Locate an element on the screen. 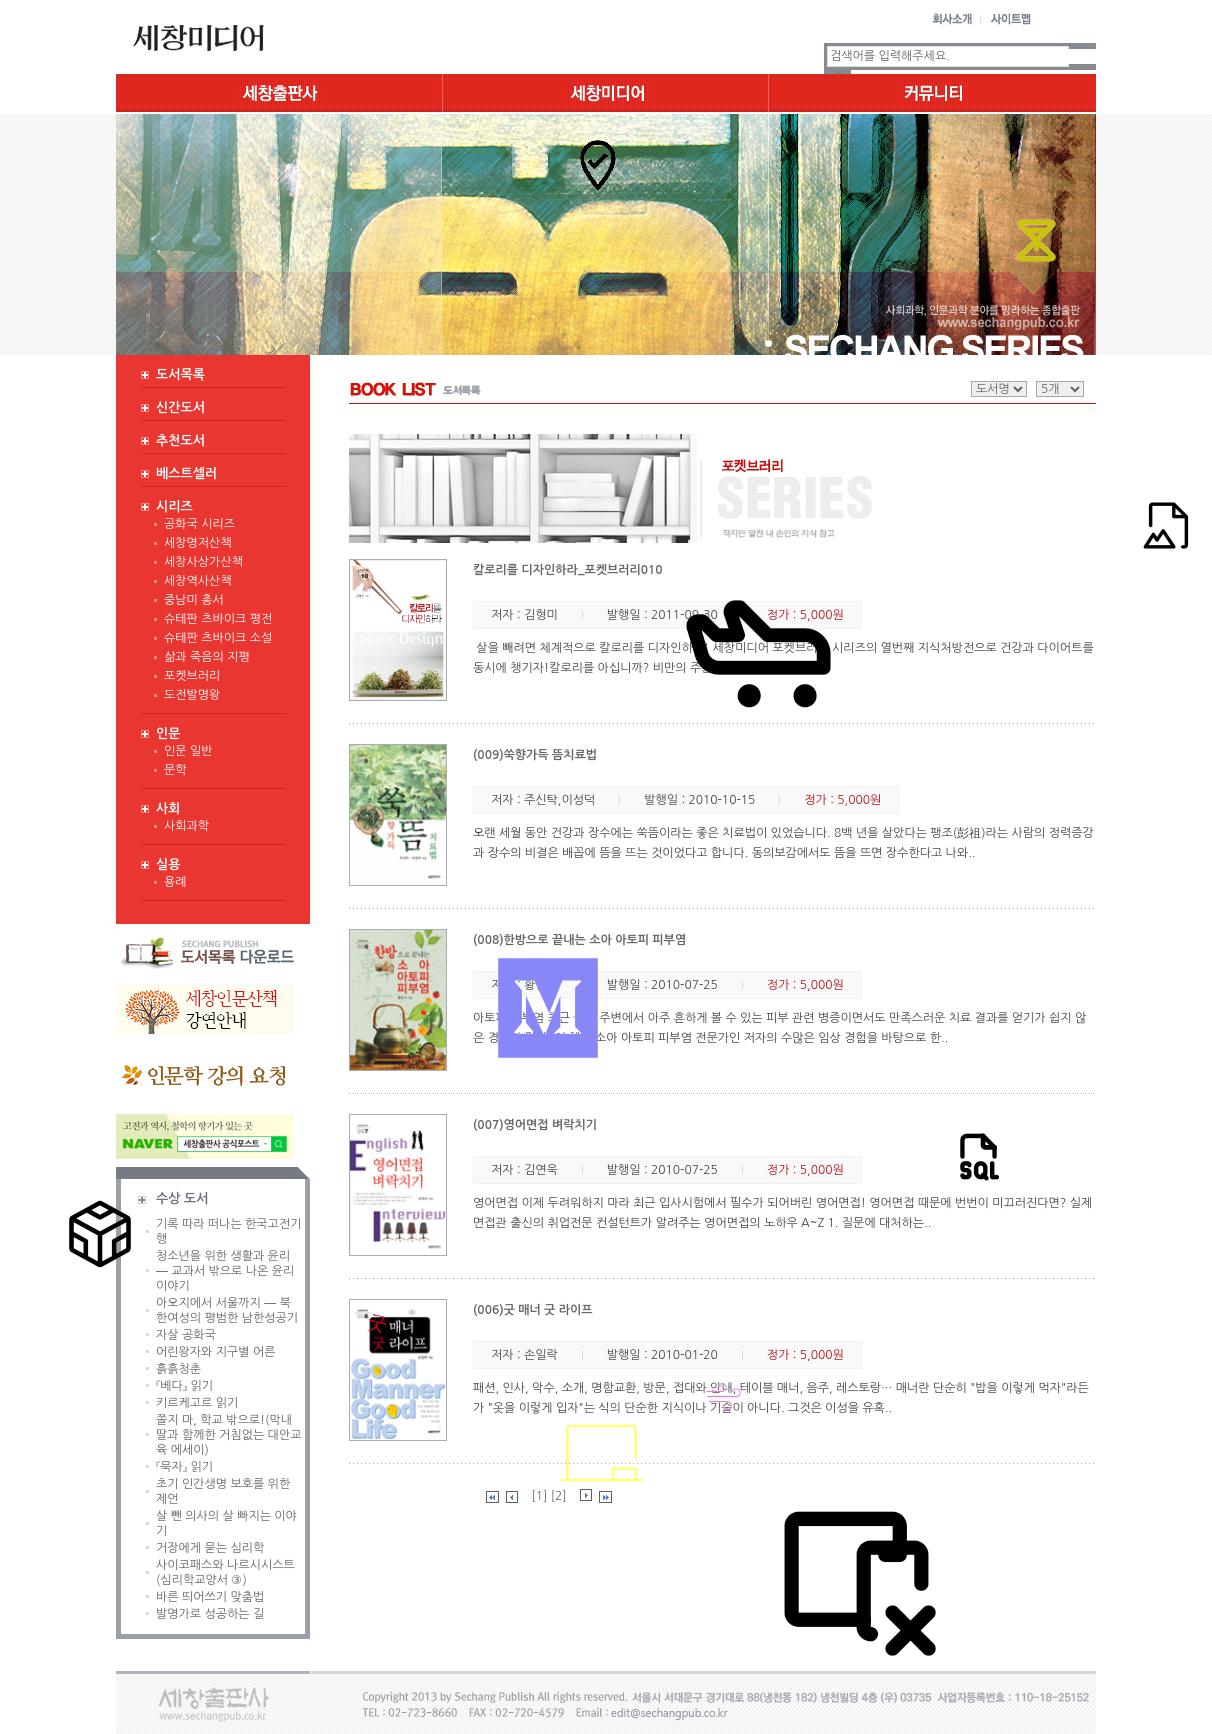  disconnect or remove a device is located at coordinates (856, 1576).